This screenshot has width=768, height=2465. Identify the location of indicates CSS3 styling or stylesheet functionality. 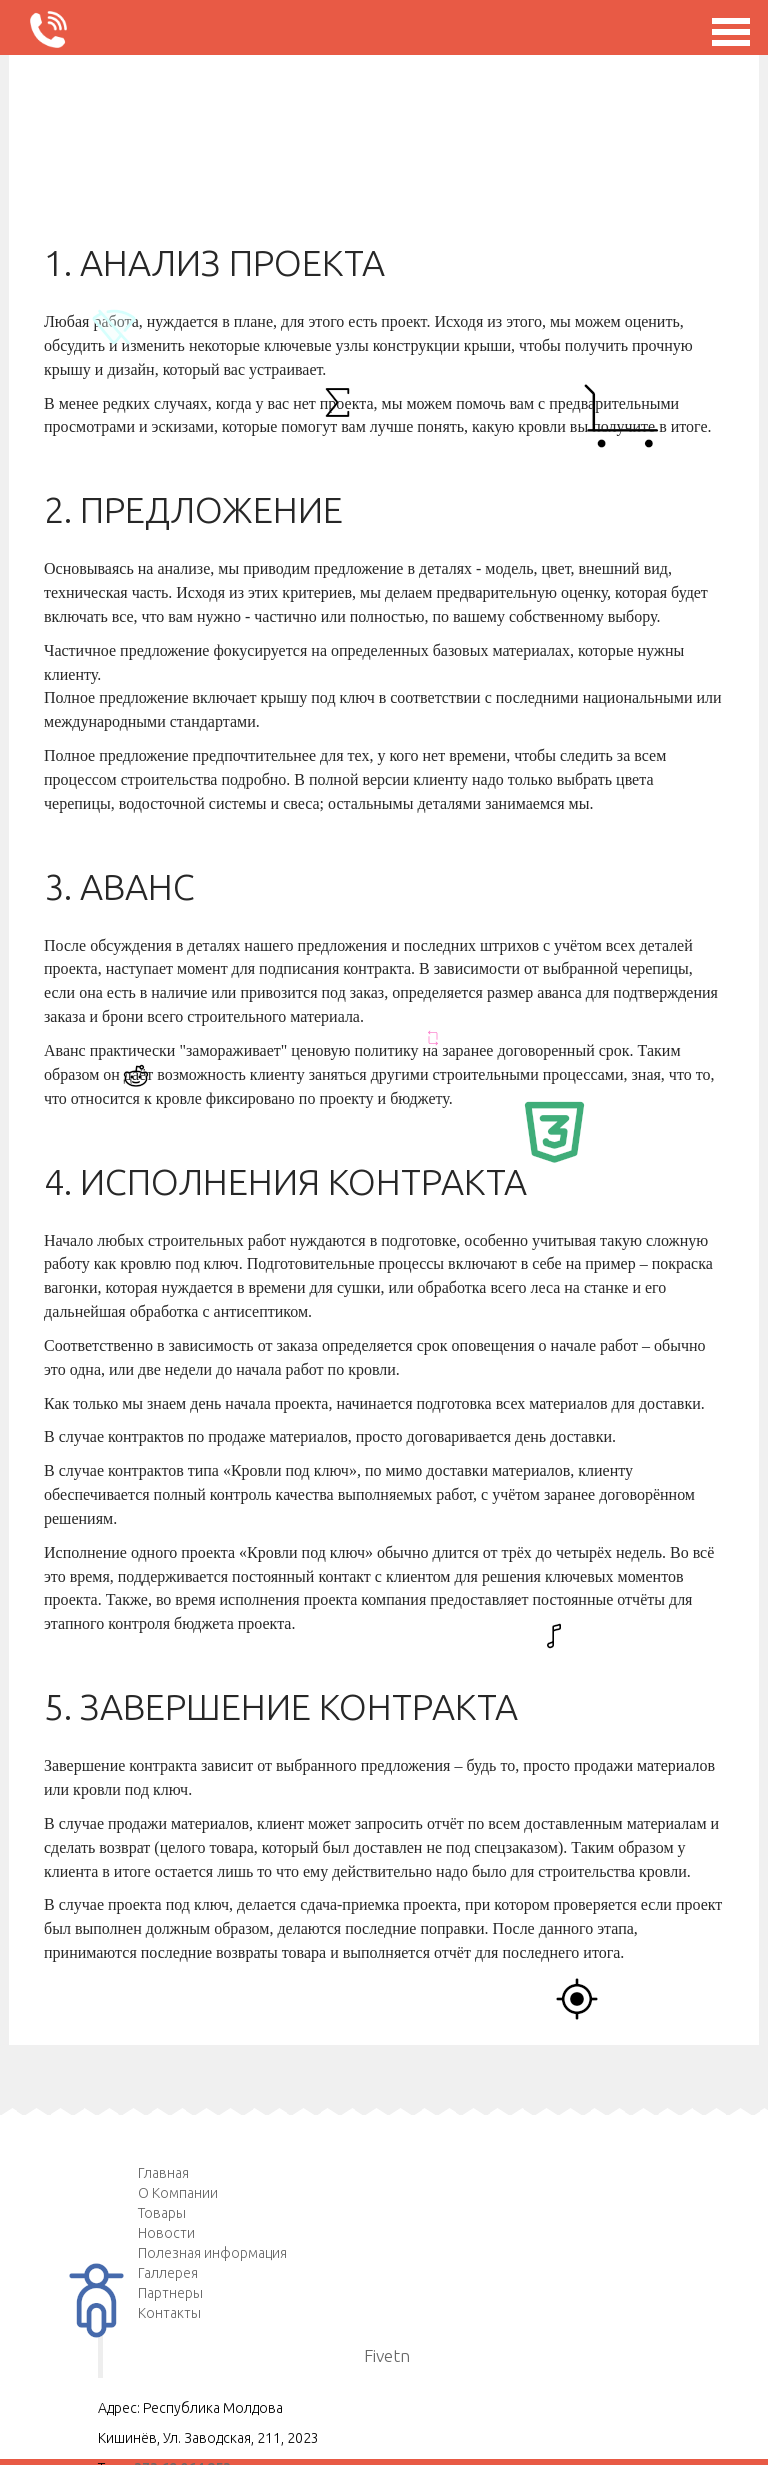
(554, 1131).